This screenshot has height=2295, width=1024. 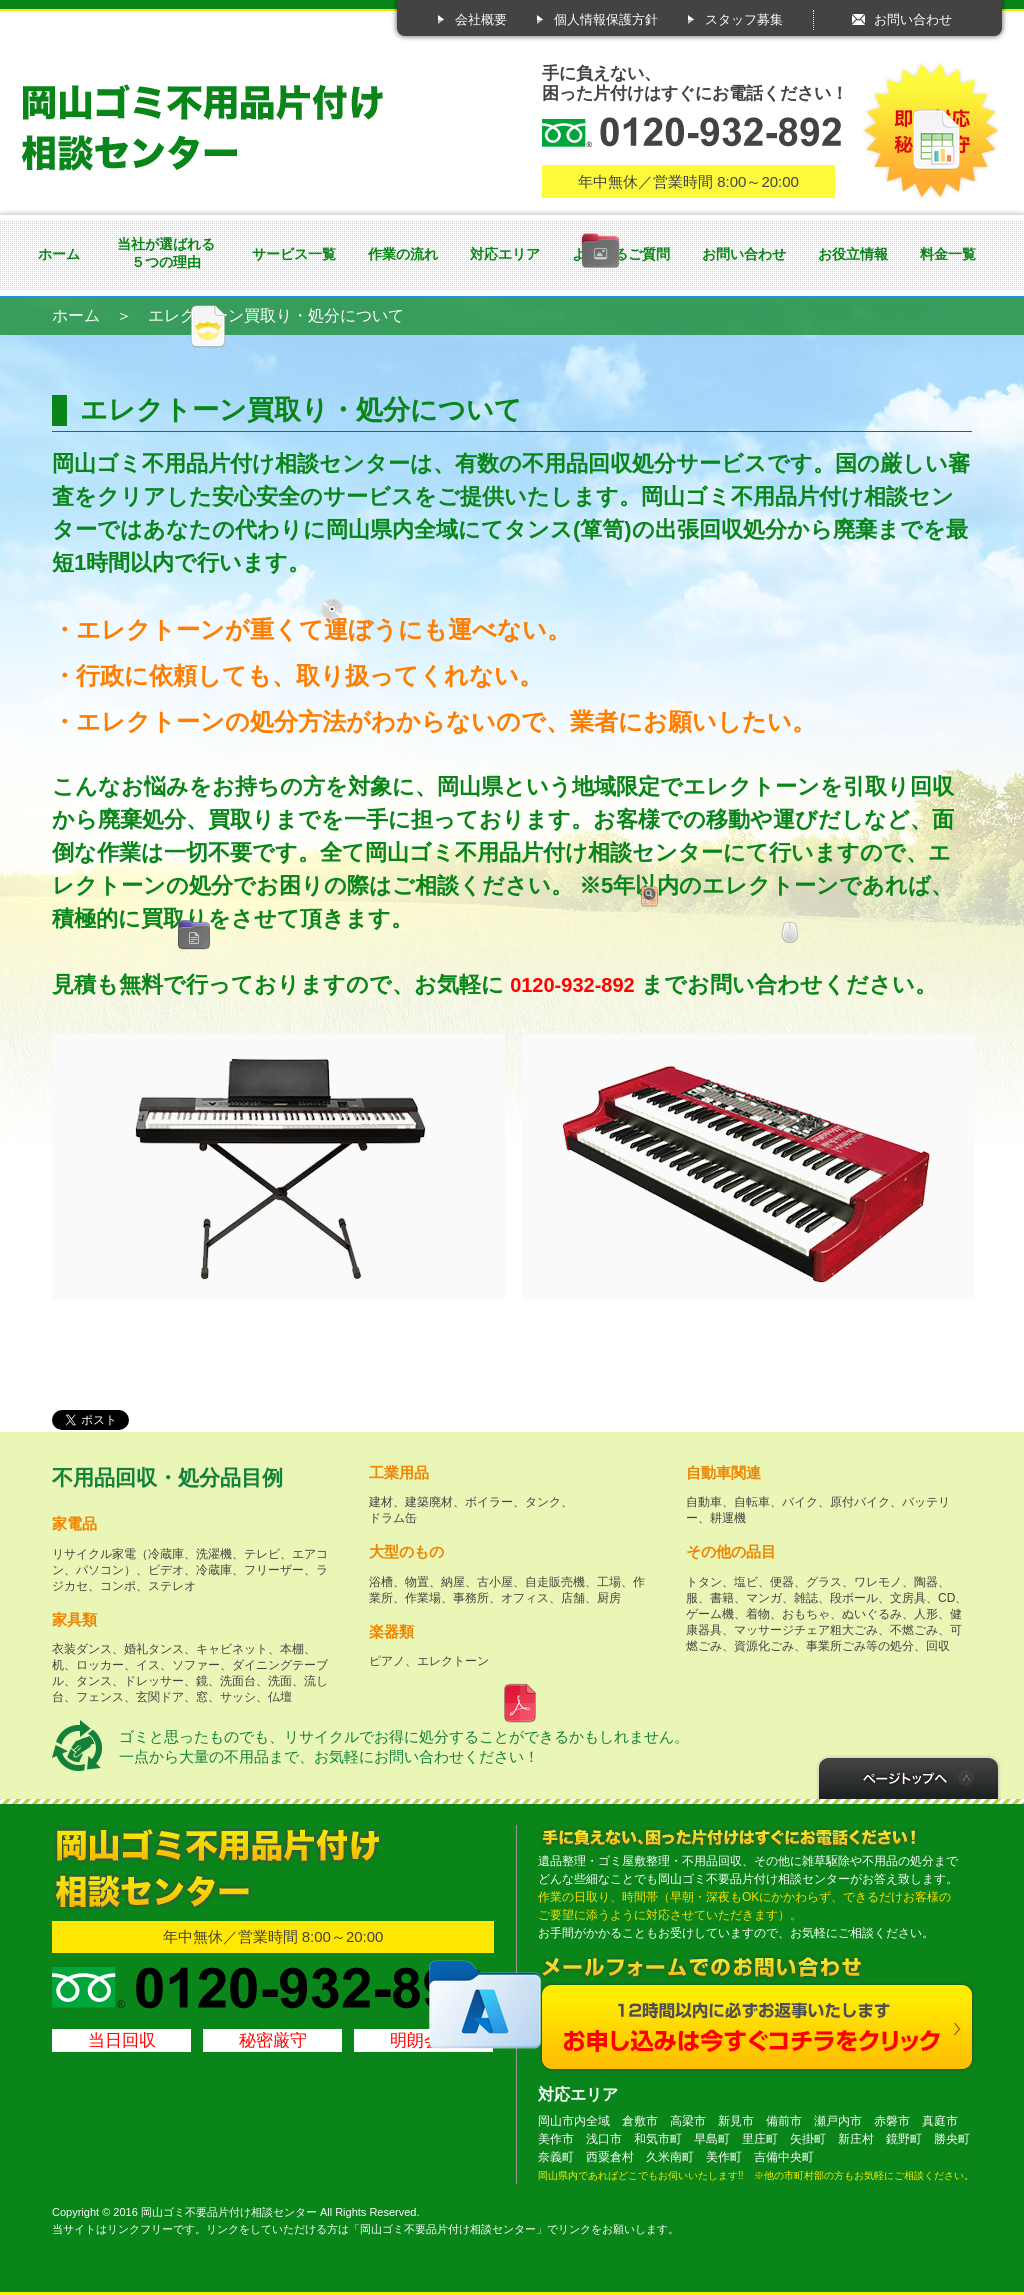 I want to click on audio CD or optical media device, so click(x=332, y=609).